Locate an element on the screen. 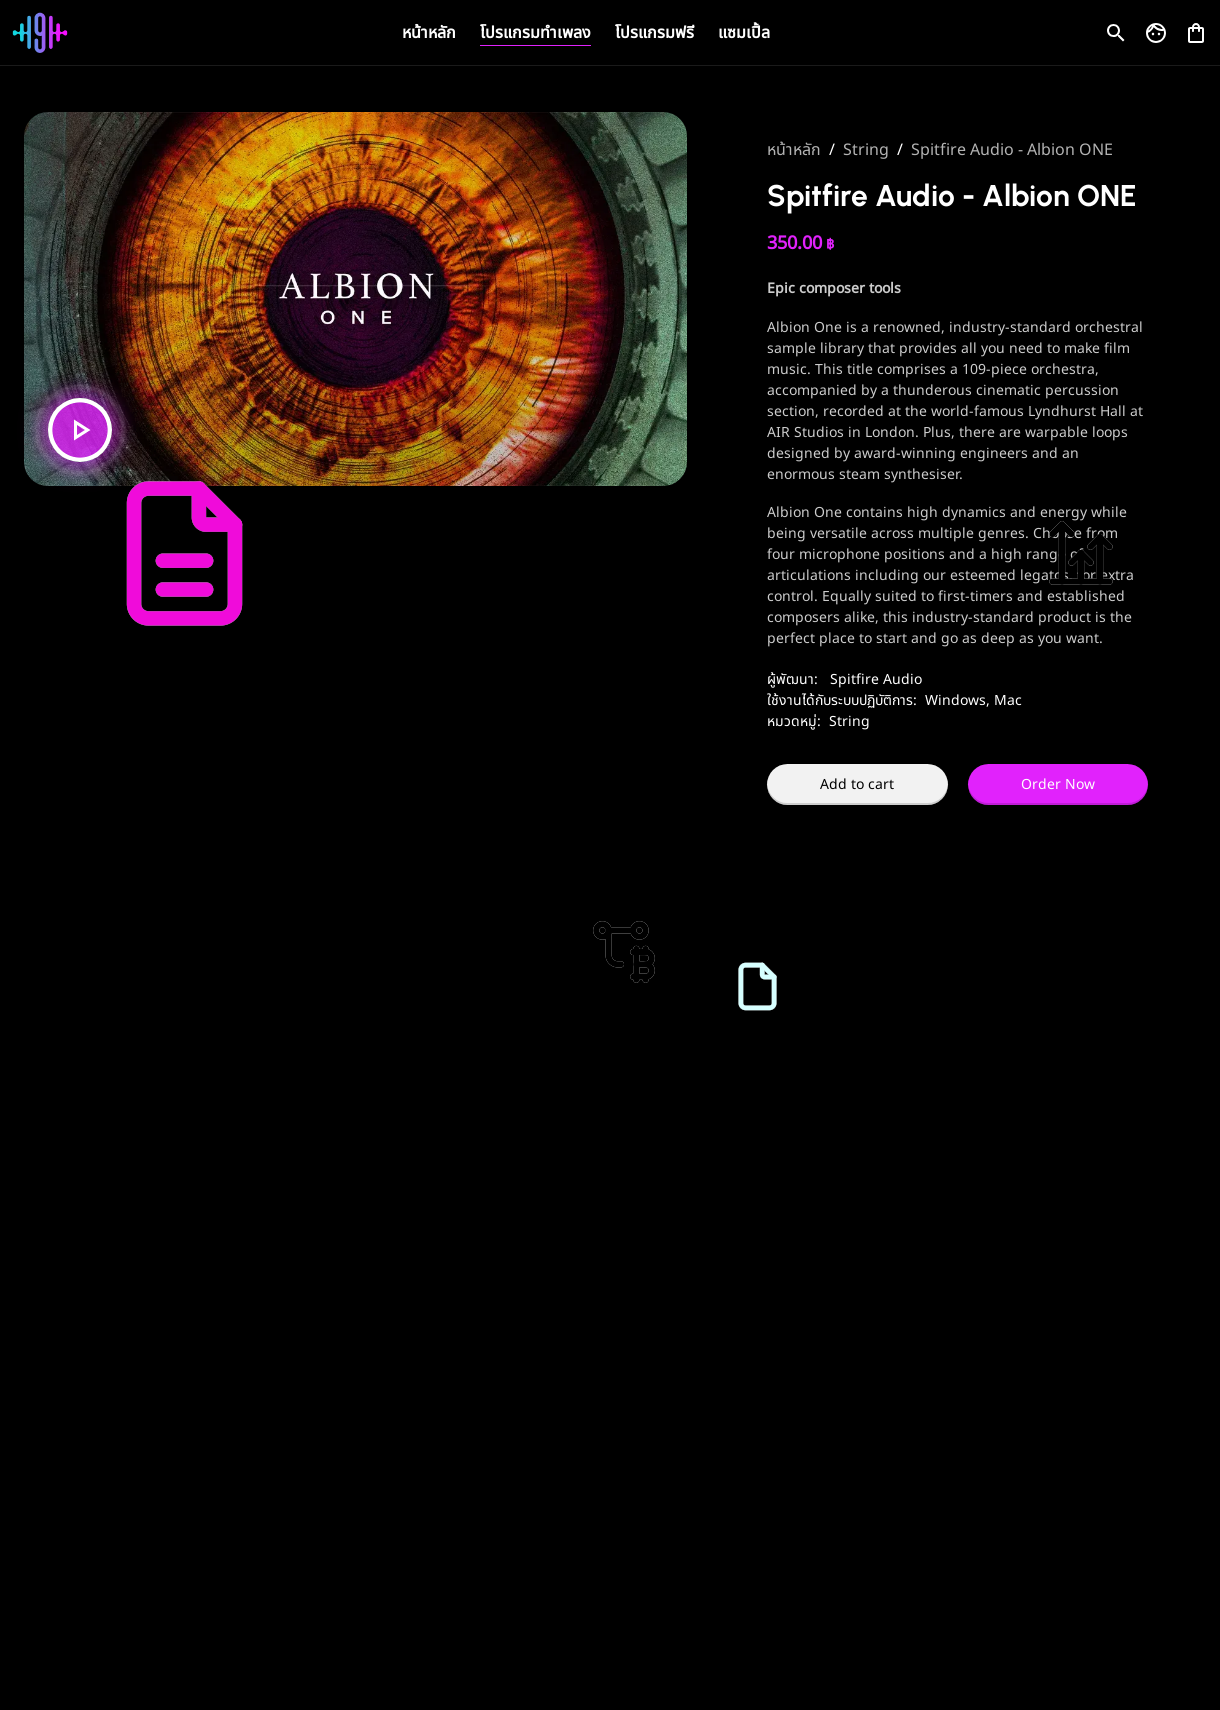 This screenshot has height=1710, width=1220. view growth metrics or trending data is located at coordinates (1081, 553).